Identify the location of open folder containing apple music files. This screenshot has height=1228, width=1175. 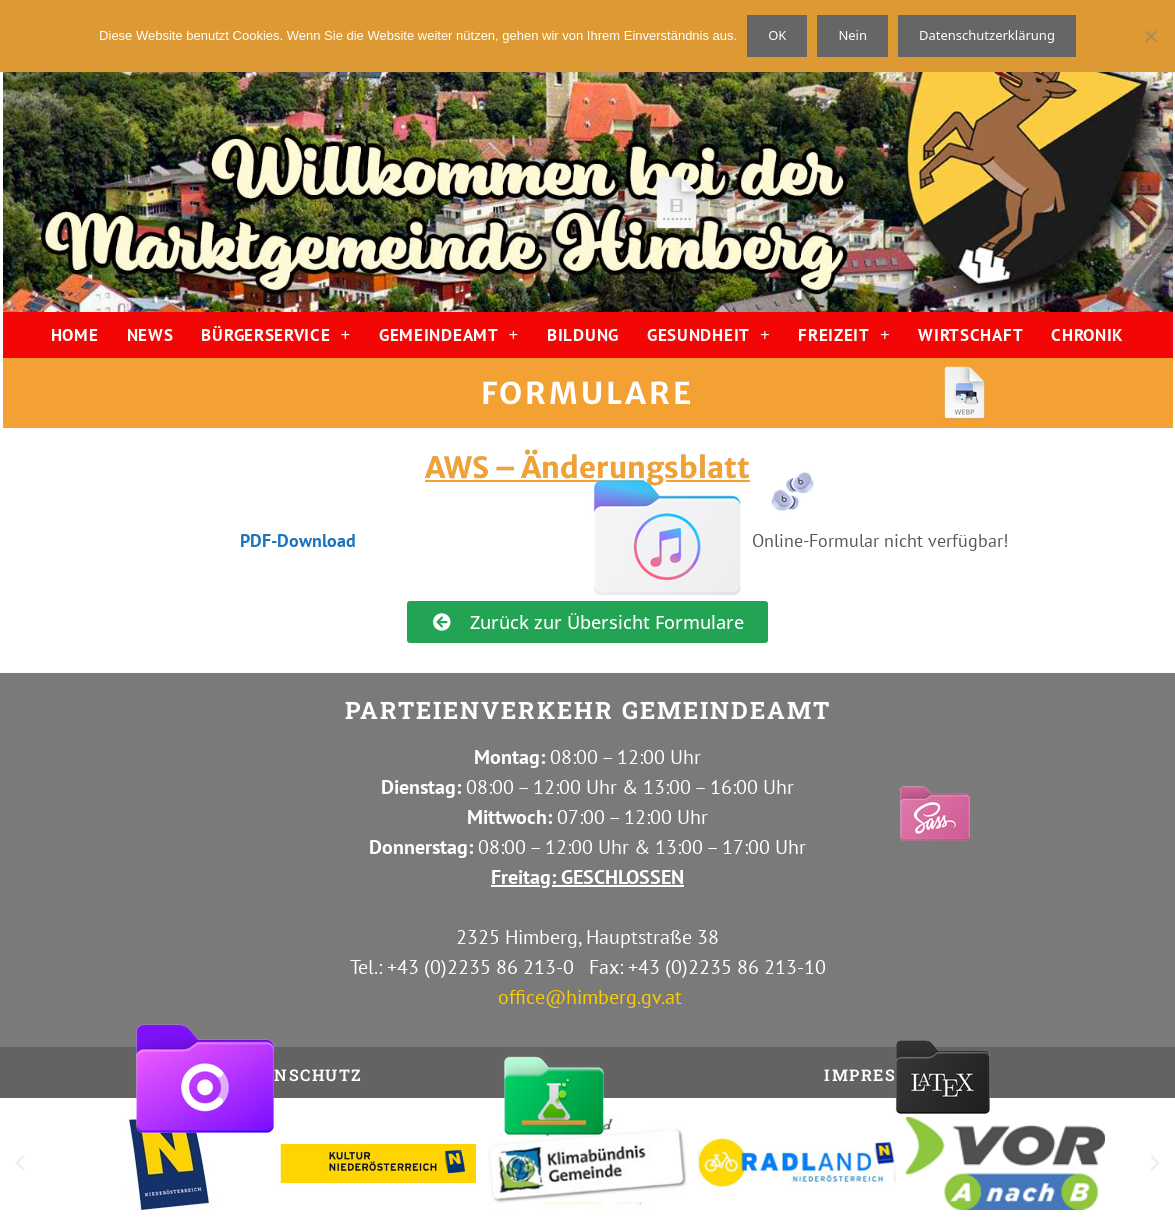
(666, 541).